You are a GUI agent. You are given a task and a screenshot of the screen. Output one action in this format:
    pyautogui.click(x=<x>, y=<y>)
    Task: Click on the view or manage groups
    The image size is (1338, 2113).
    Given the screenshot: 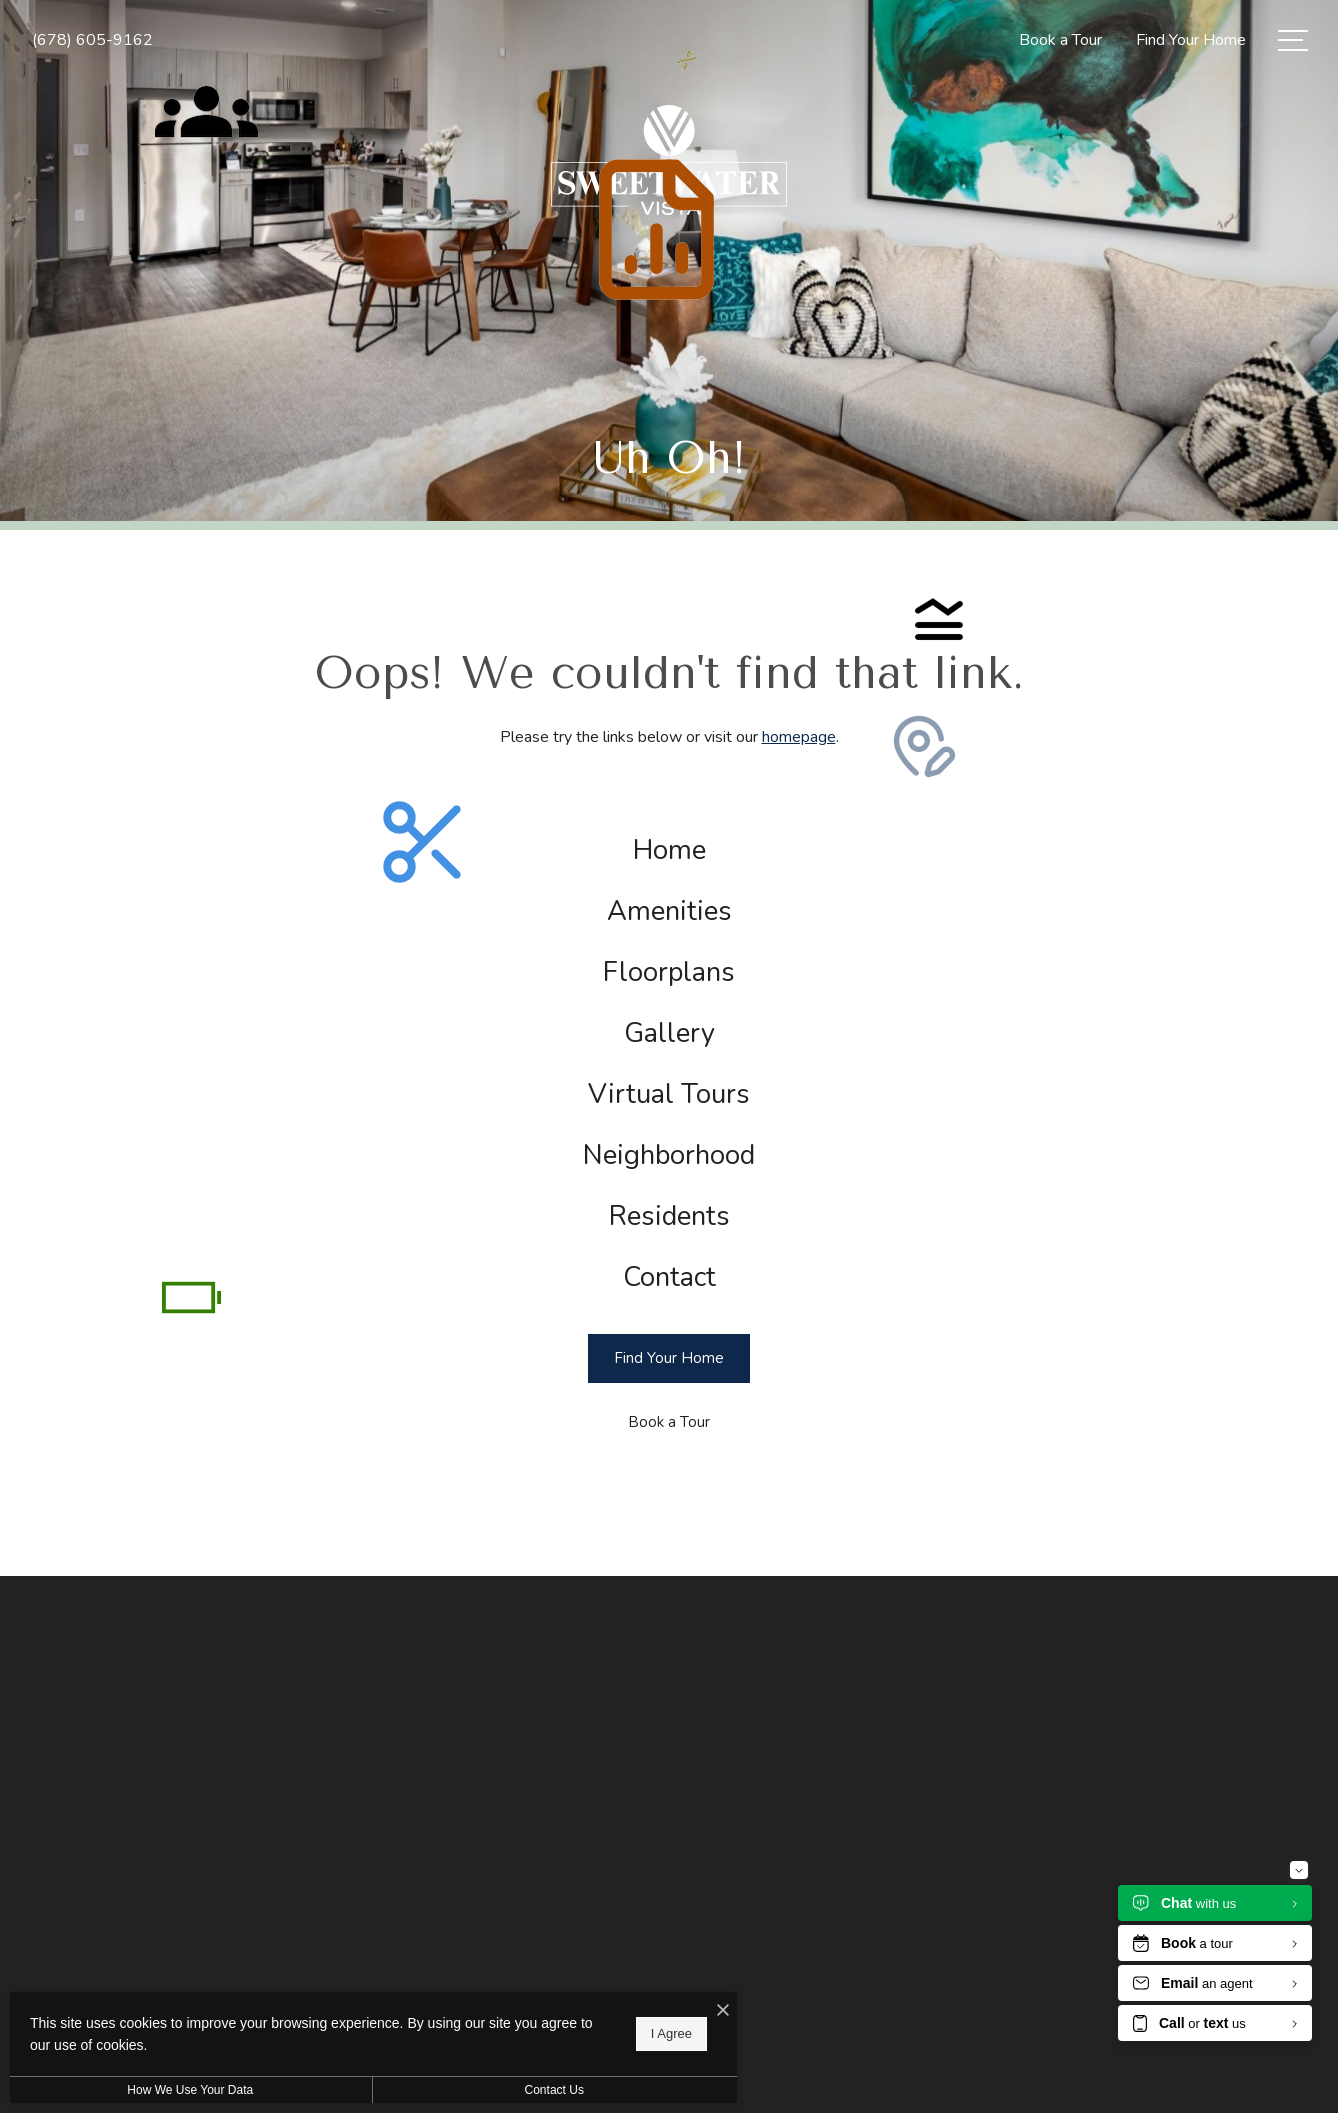 What is the action you would take?
    pyautogui.click(x=206, y=111)
    